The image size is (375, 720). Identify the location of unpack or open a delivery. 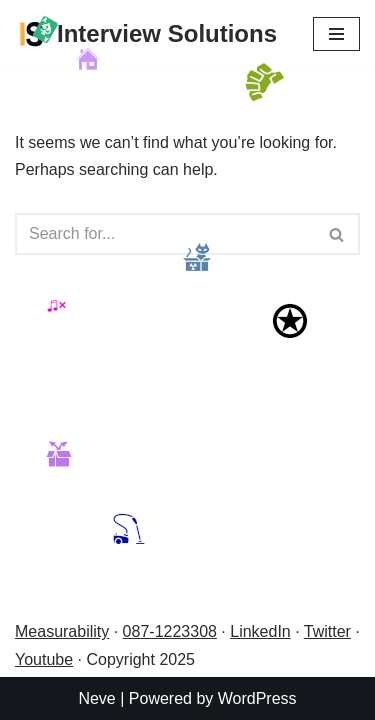
(59, 454).